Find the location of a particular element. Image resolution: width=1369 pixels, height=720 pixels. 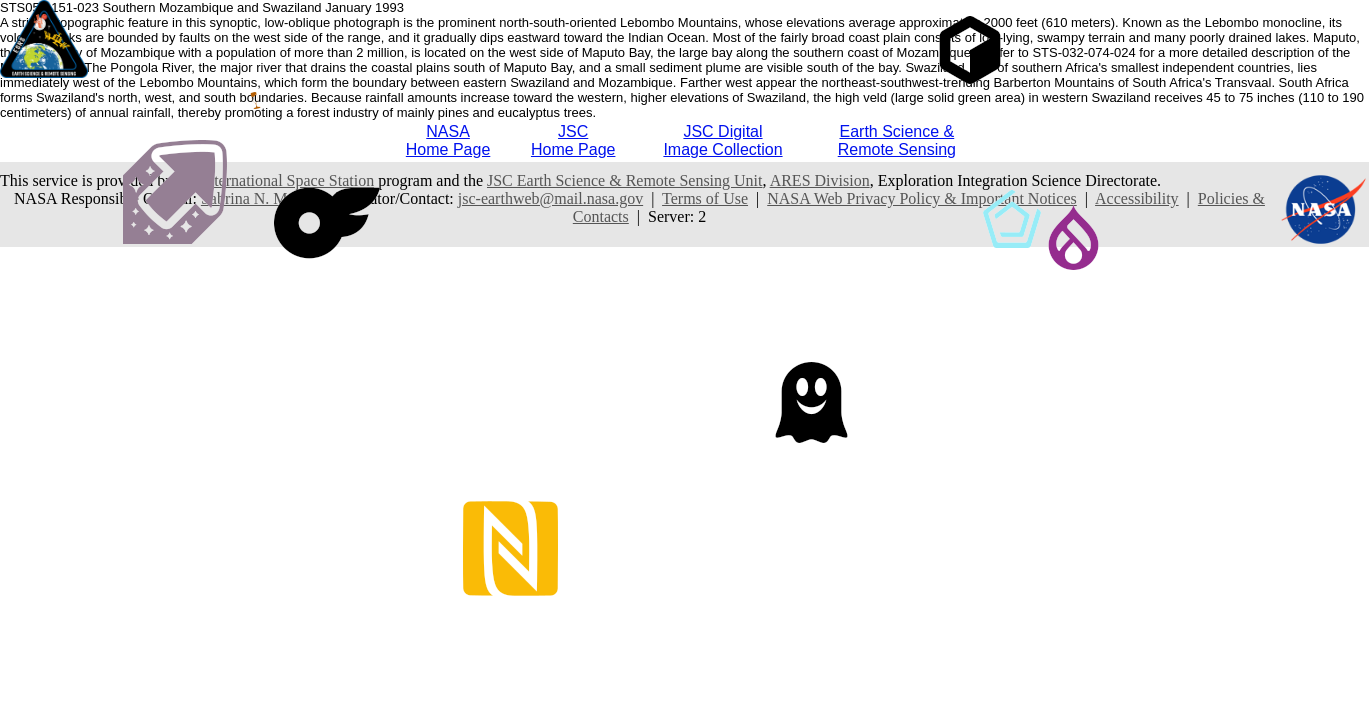

reason studios logo is located at coordinates (970, 50).